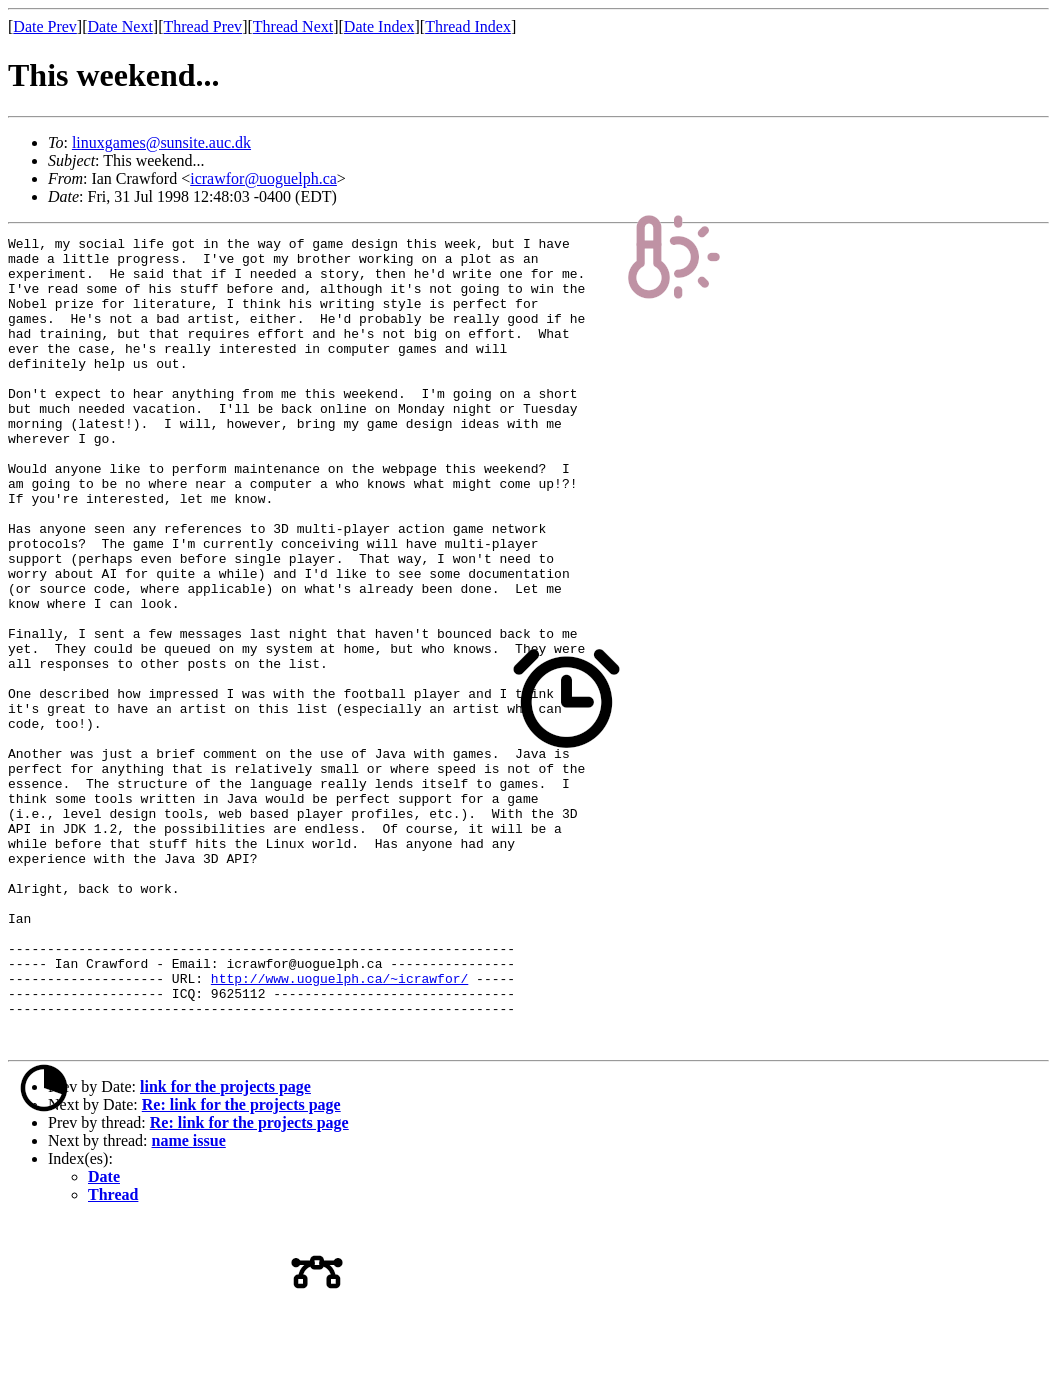  What do you see at coordinates (44, 1088) in the screenshot?
I see `indicates 30% progress or completion` at bounding box center [44, 1088].